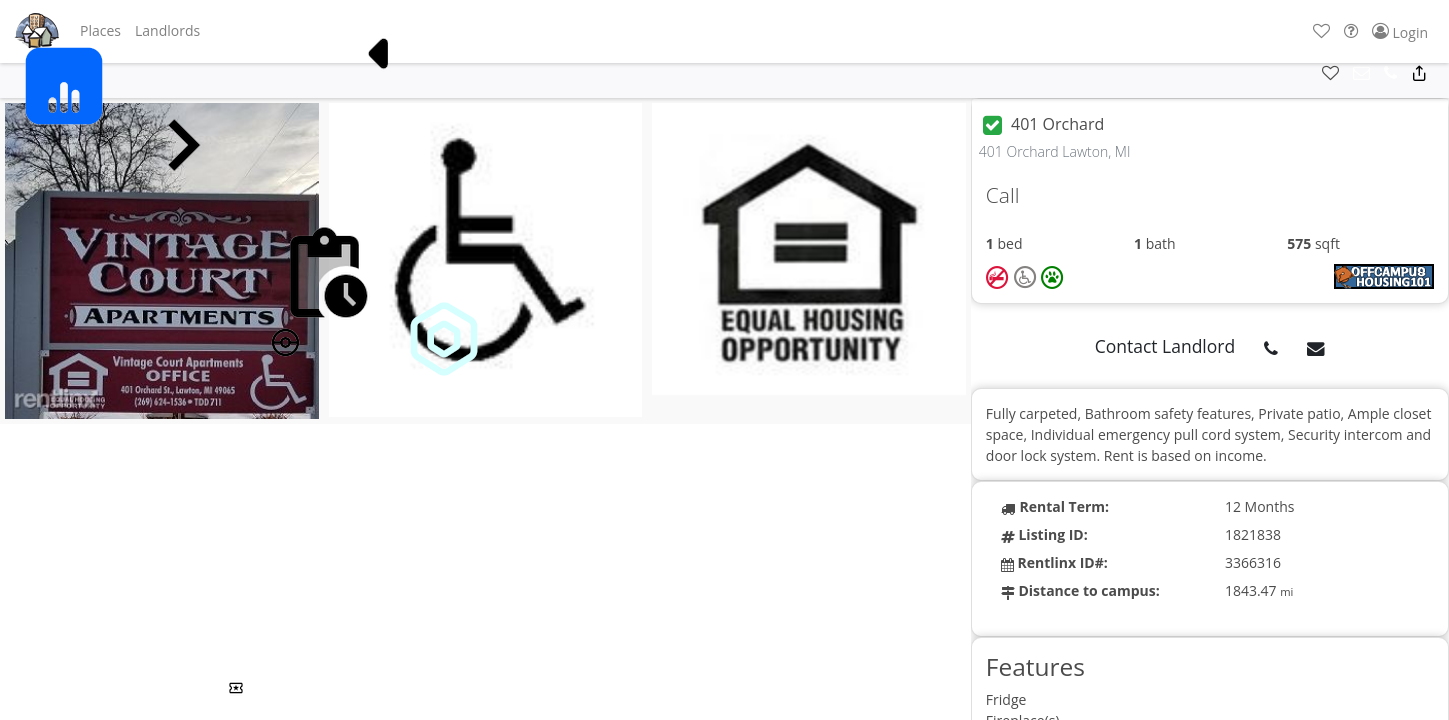 This screenshot has height=720, width=1449. Describe the element at coordinates (236, 688) in the screenshot. I see `view local events or activities` at that location.